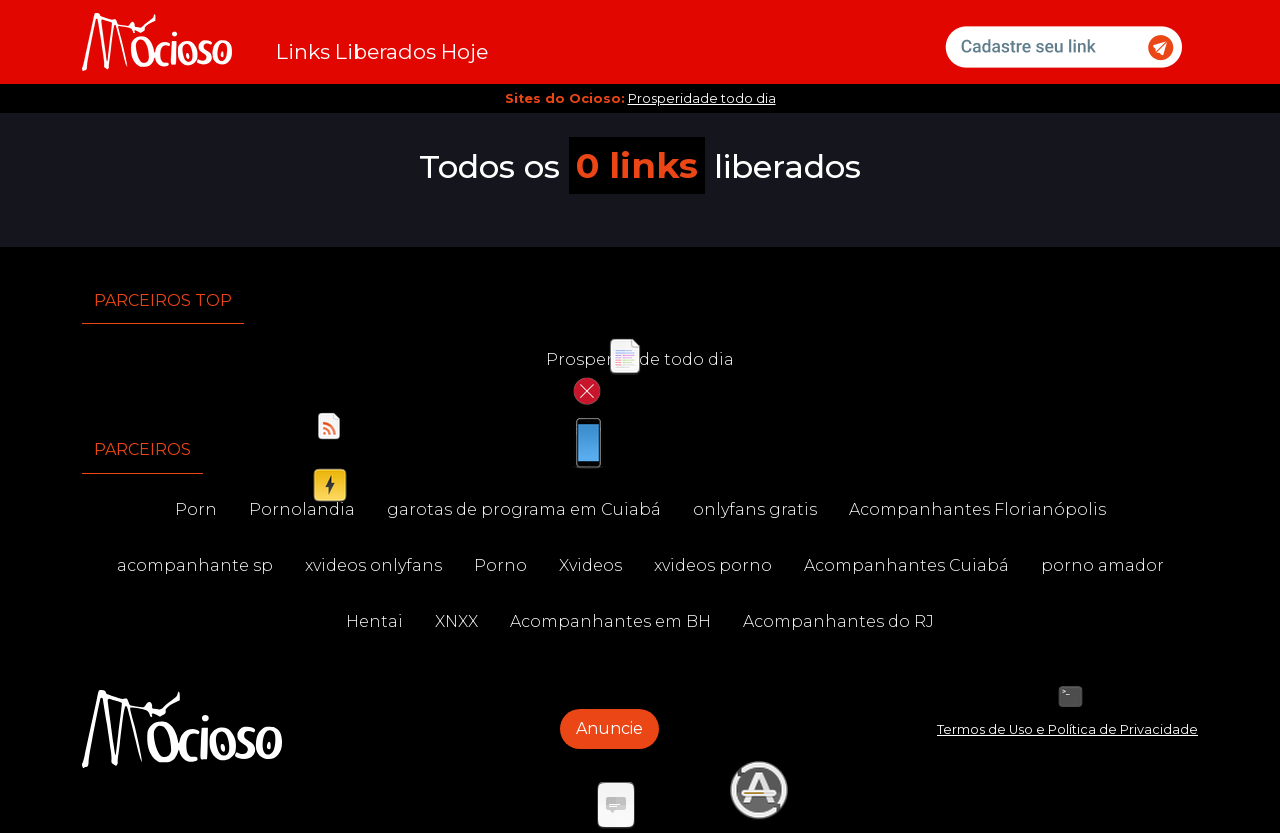  What do you see at coordinates (587, 391) in the screenshot?
I see `indicates a sync error with a shared file or folder` at bounding box center [587, 391].